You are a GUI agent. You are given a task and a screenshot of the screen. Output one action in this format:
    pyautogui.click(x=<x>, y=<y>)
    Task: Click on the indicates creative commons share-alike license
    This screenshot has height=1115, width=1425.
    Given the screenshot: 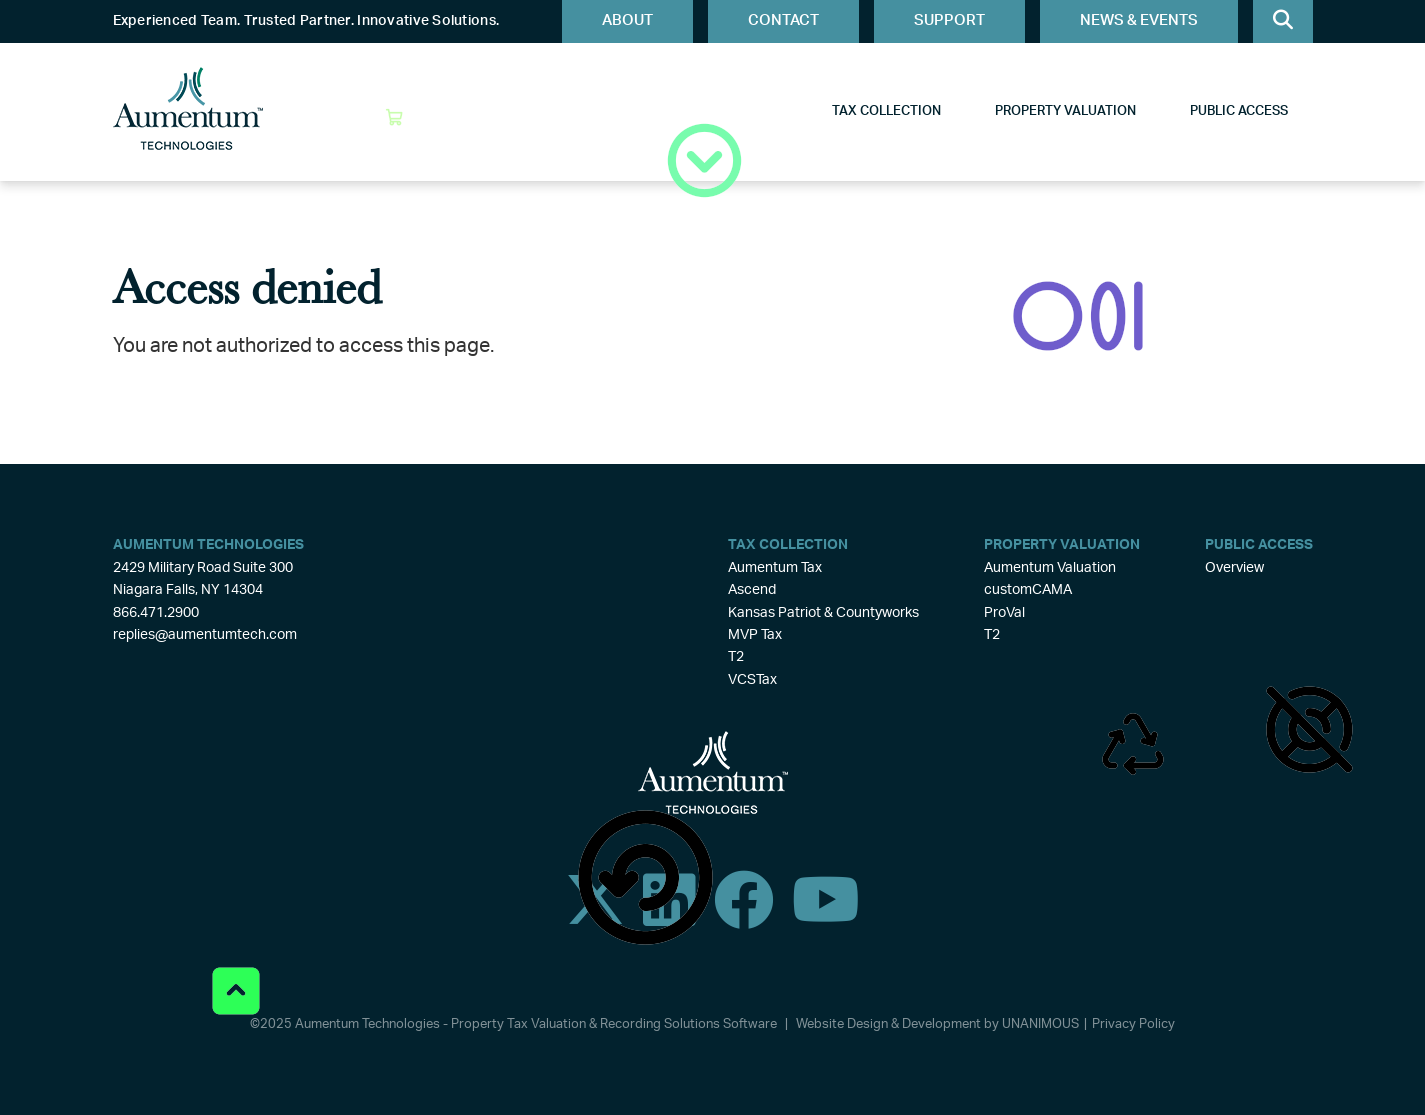 What is the action you would take?
    pyautogui.click(x=645, y=877)
    